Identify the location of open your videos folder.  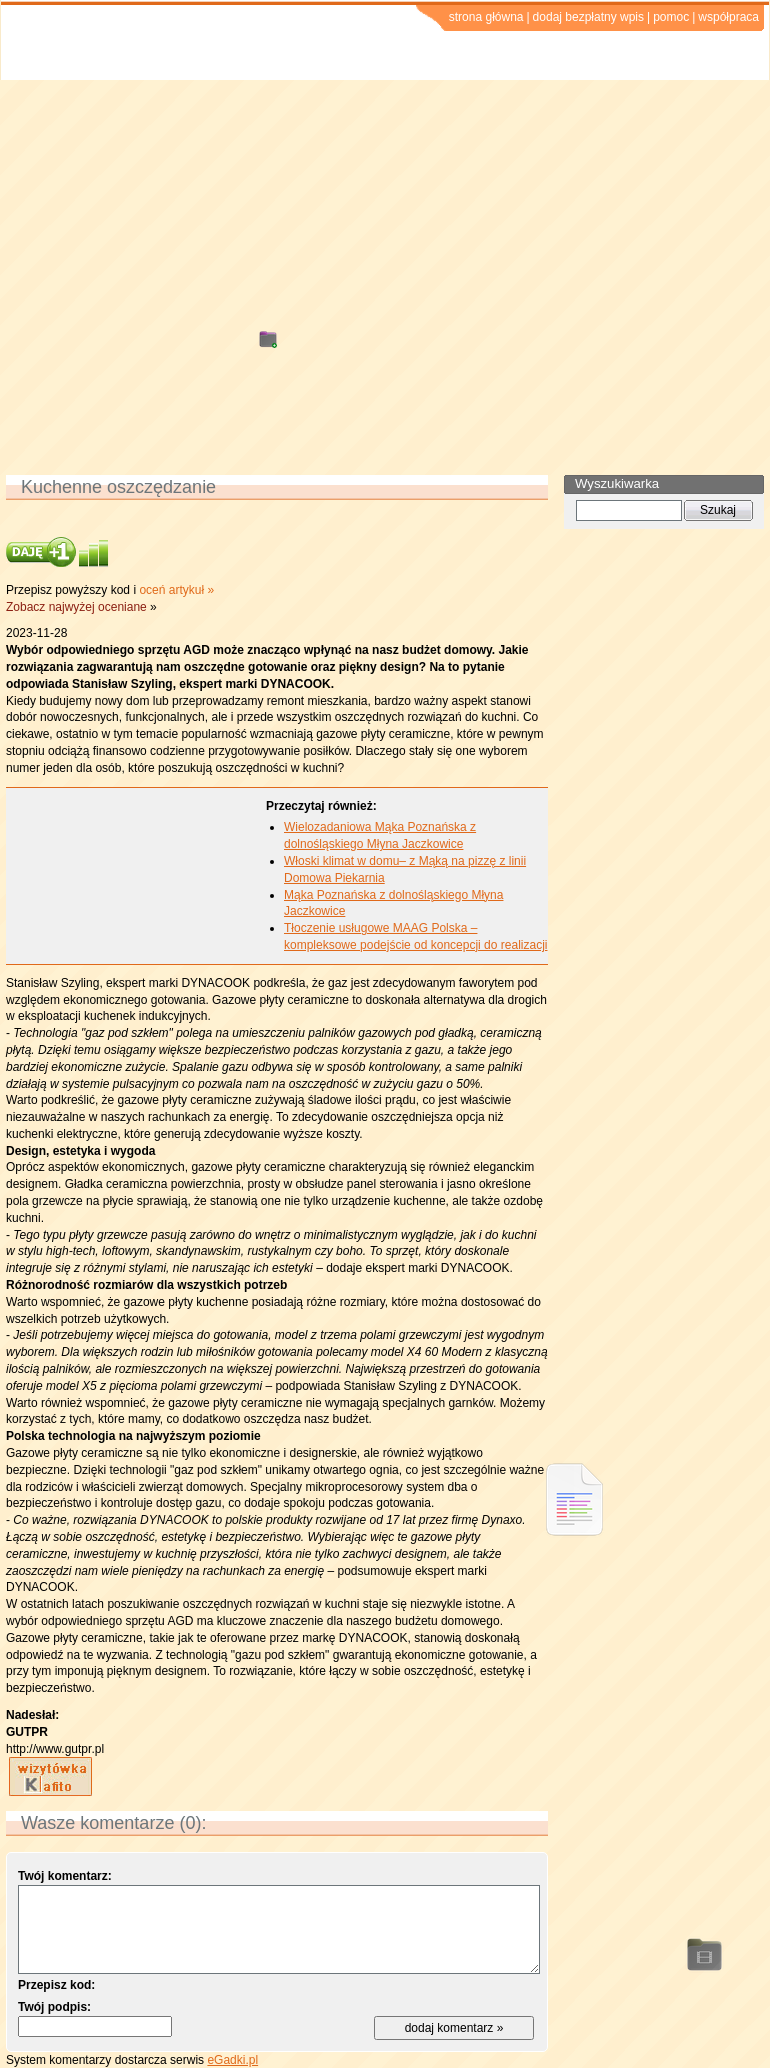
(704, 1954).